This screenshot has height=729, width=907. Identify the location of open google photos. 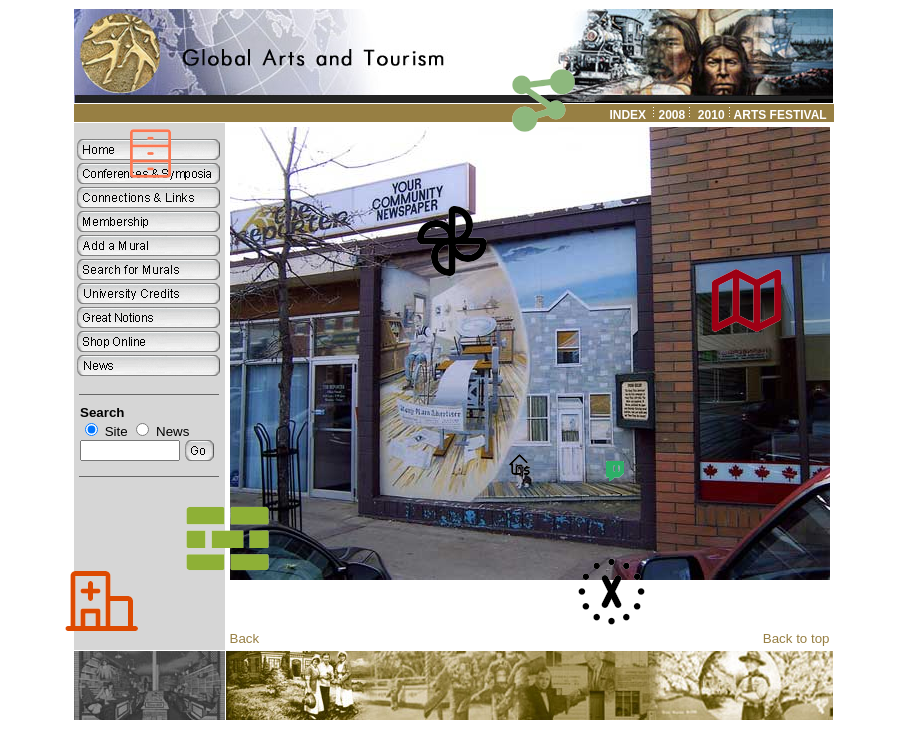
(452, 241).